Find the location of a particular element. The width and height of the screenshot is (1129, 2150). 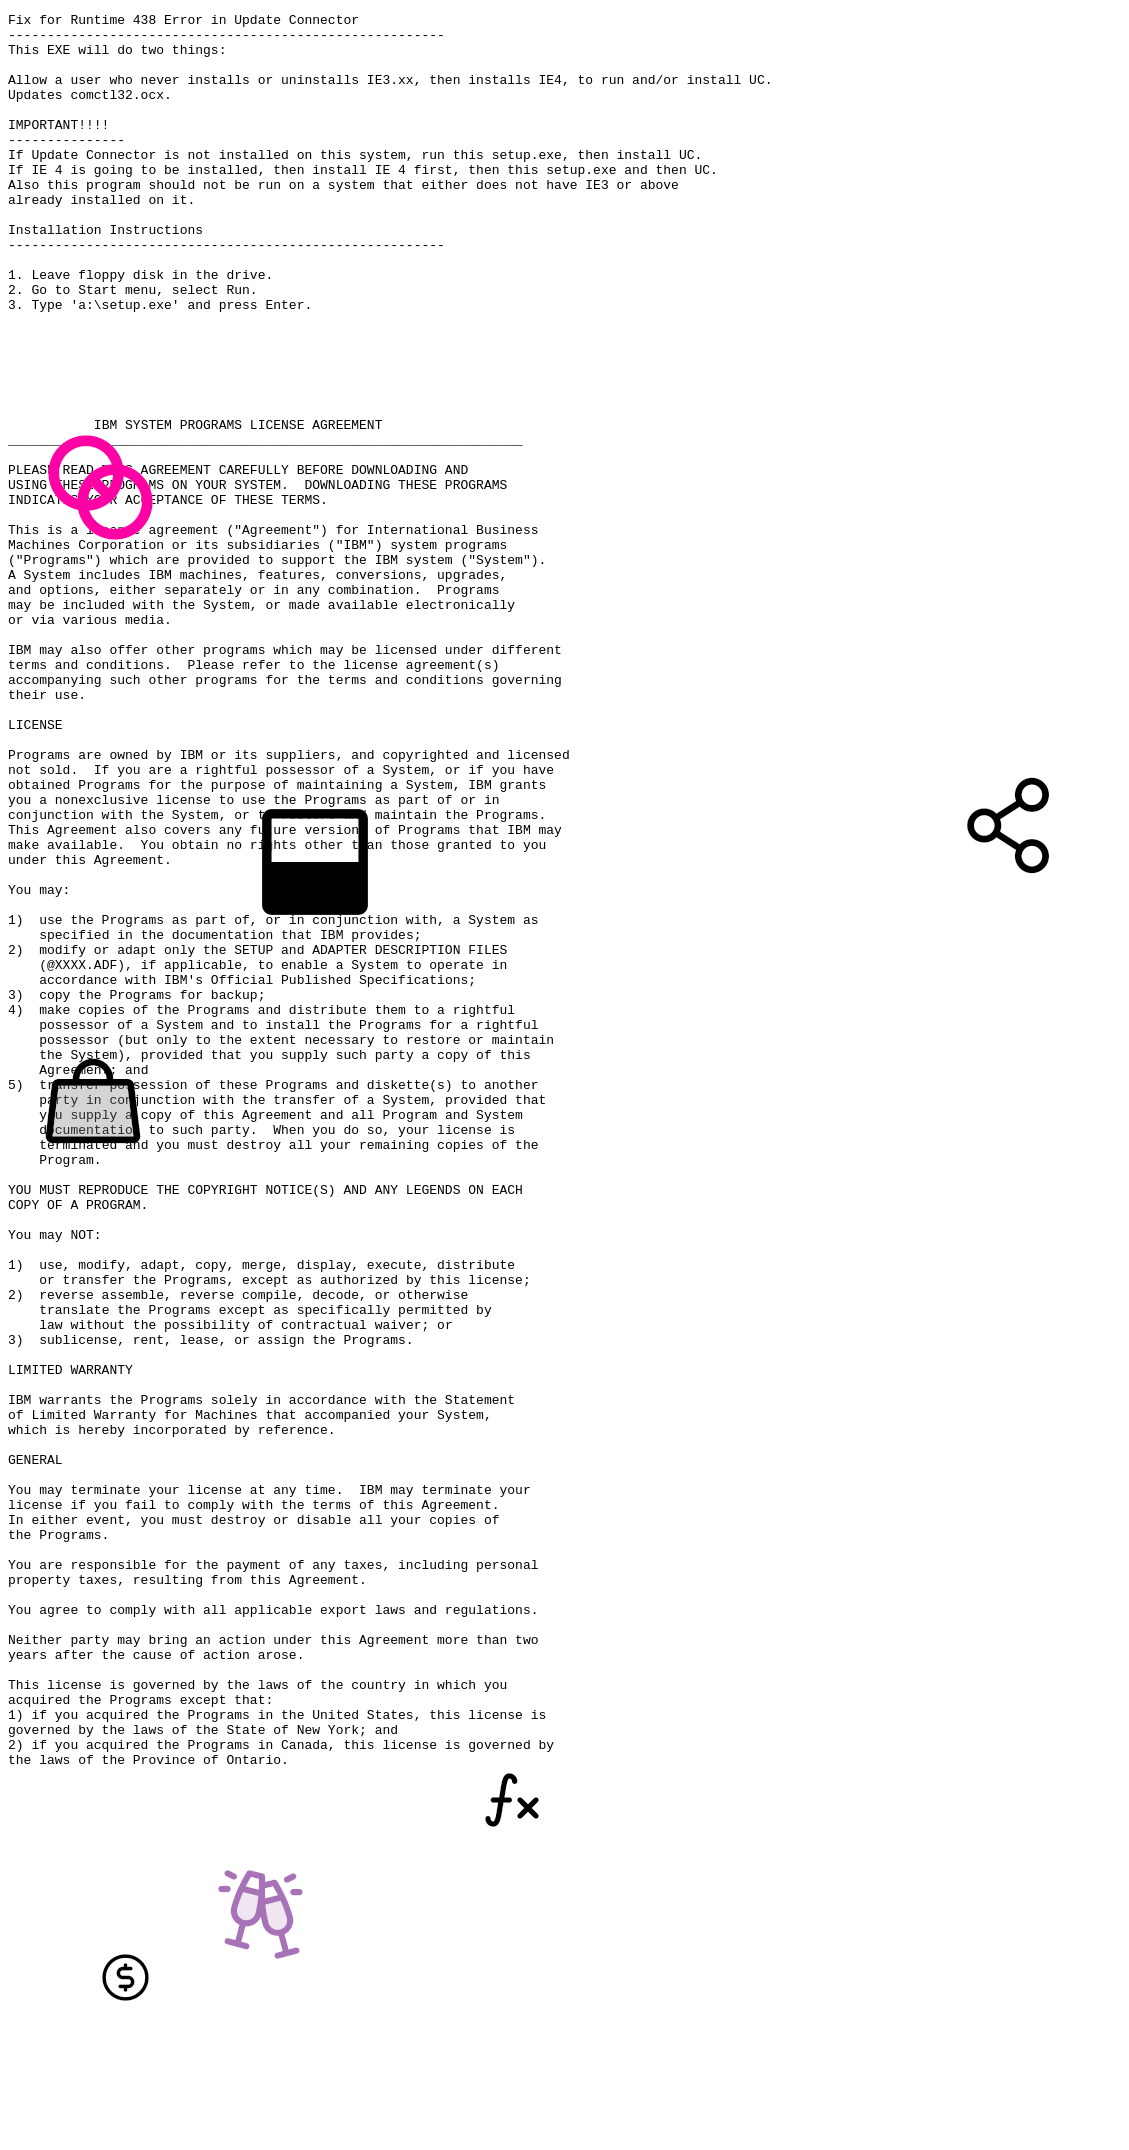

view your shopping bag is located at coordinates (93, 1106).